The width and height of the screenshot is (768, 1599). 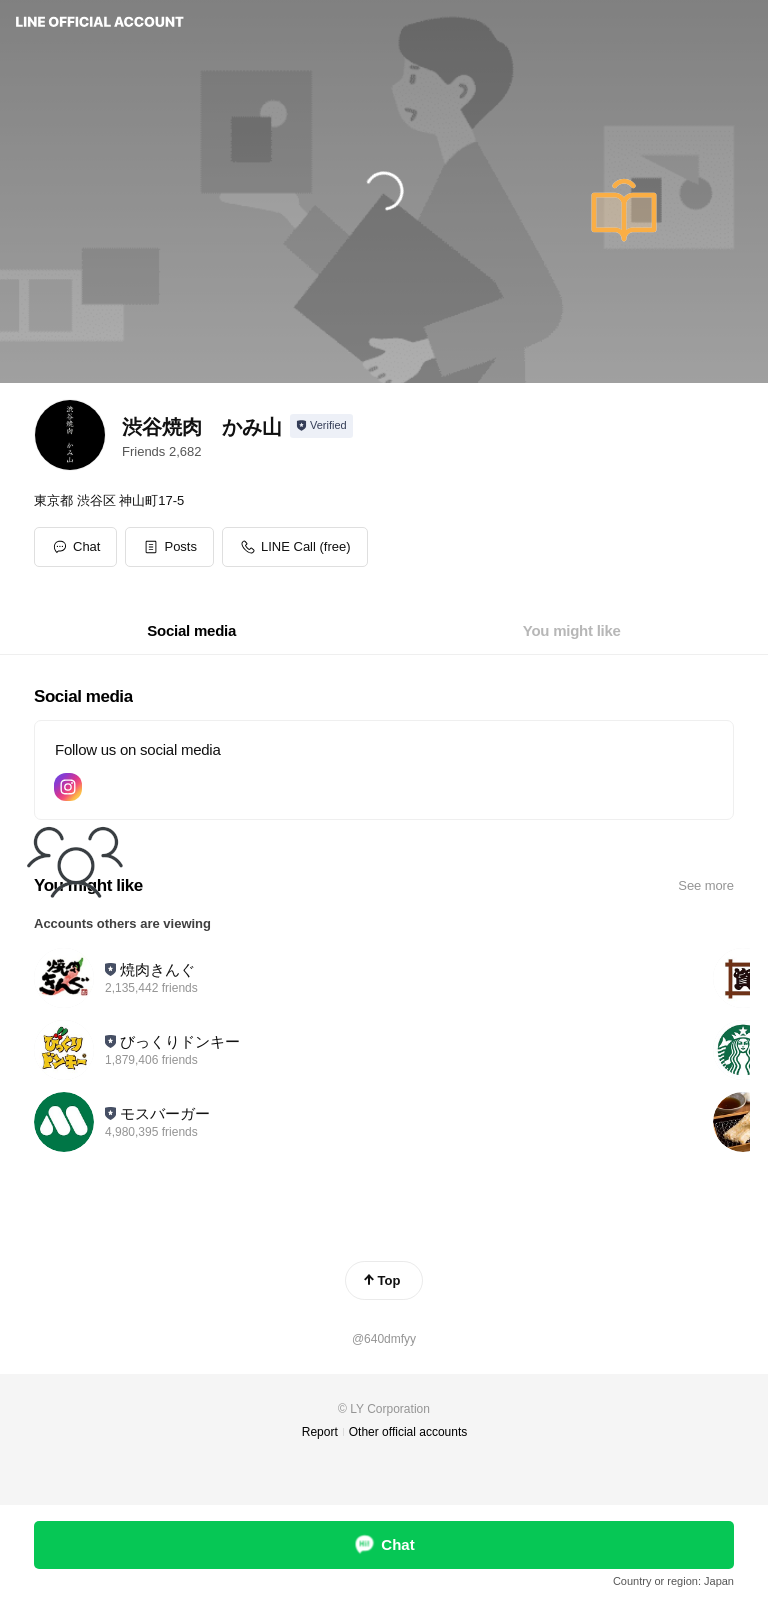 I want to click on view user profile or account details, so click(x=624, y=209).